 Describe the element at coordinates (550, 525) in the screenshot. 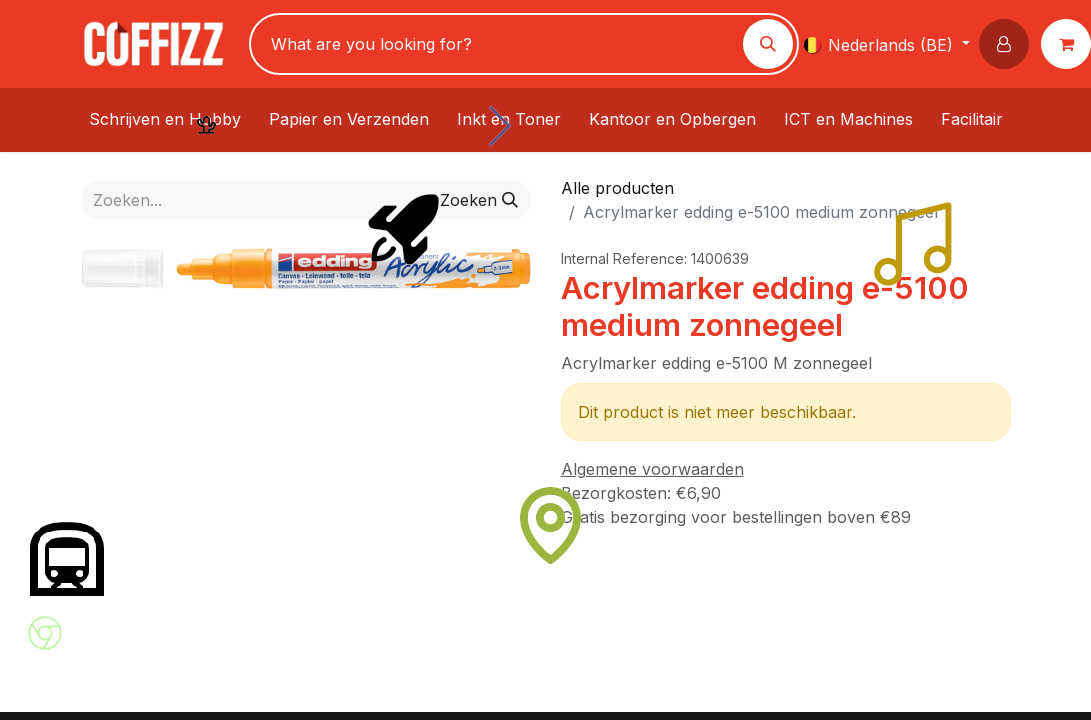

I see `view or set a location on the map` at that location.